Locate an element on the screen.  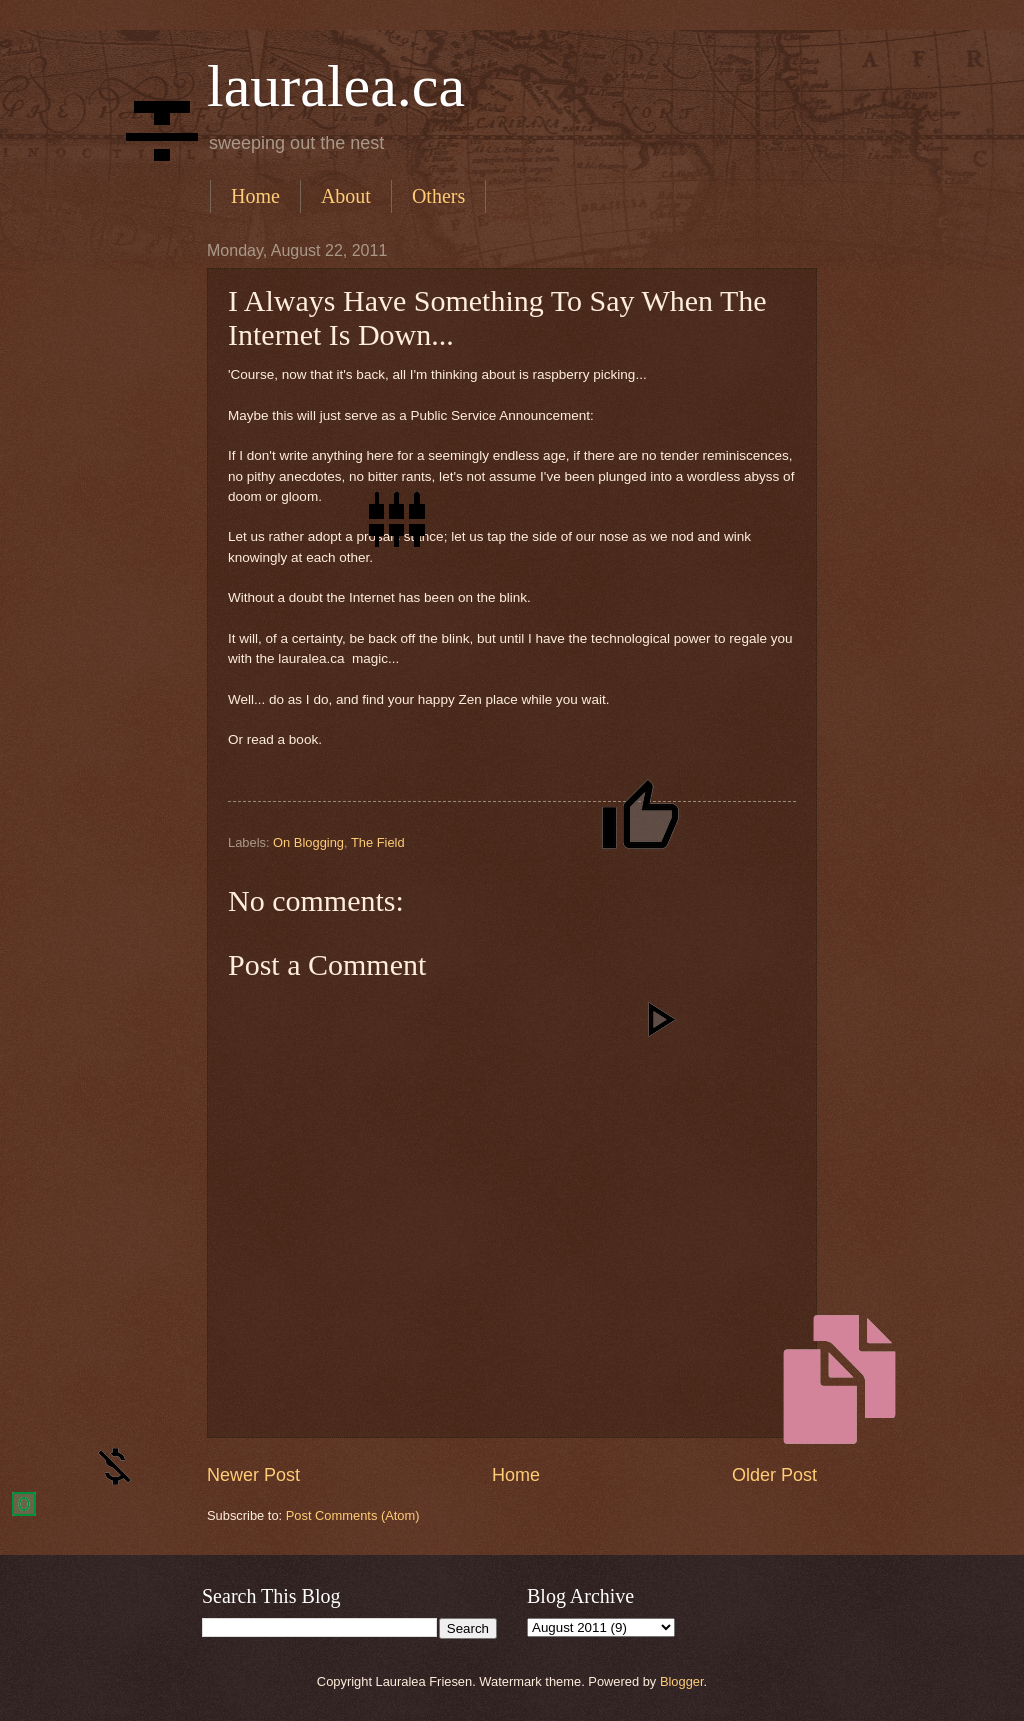
indicates the number zero in a numeric input or display is located at coordinates (24, 1504).